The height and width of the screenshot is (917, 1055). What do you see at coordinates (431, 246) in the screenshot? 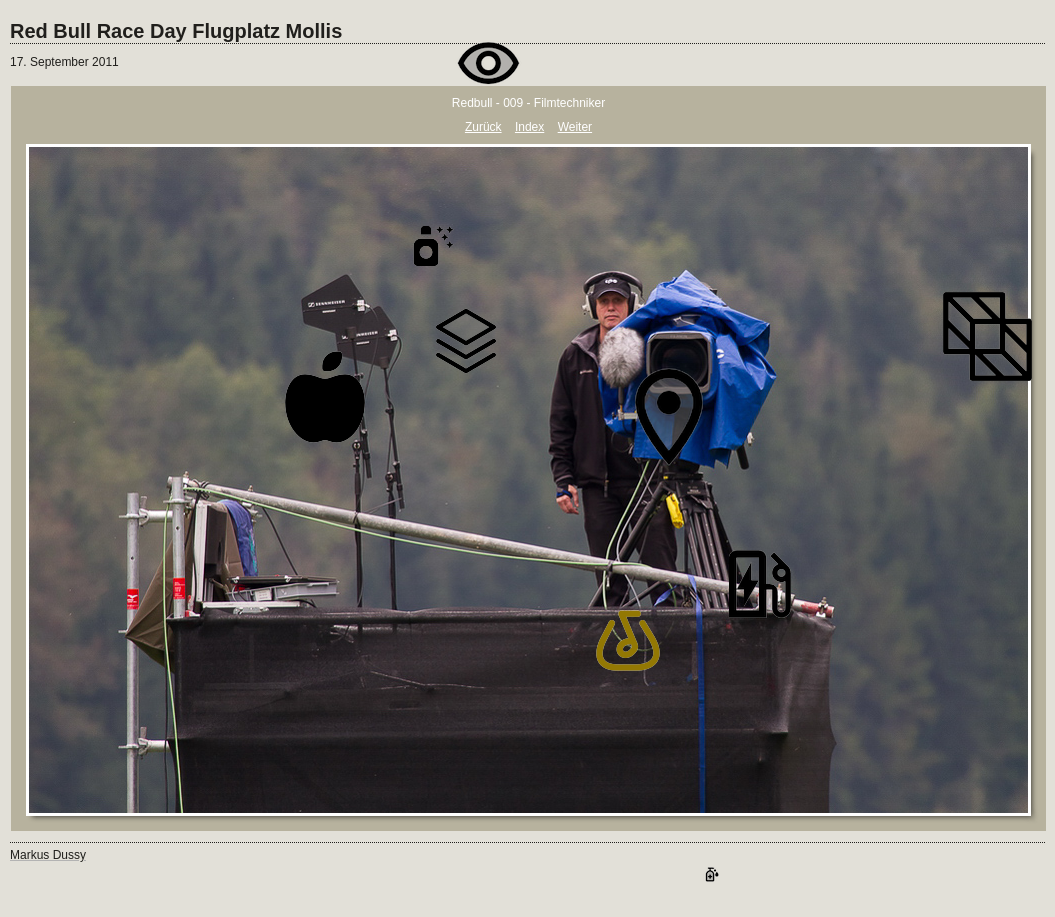
I see `air freshener or fragrance settings` at bounding box center [431, 246].